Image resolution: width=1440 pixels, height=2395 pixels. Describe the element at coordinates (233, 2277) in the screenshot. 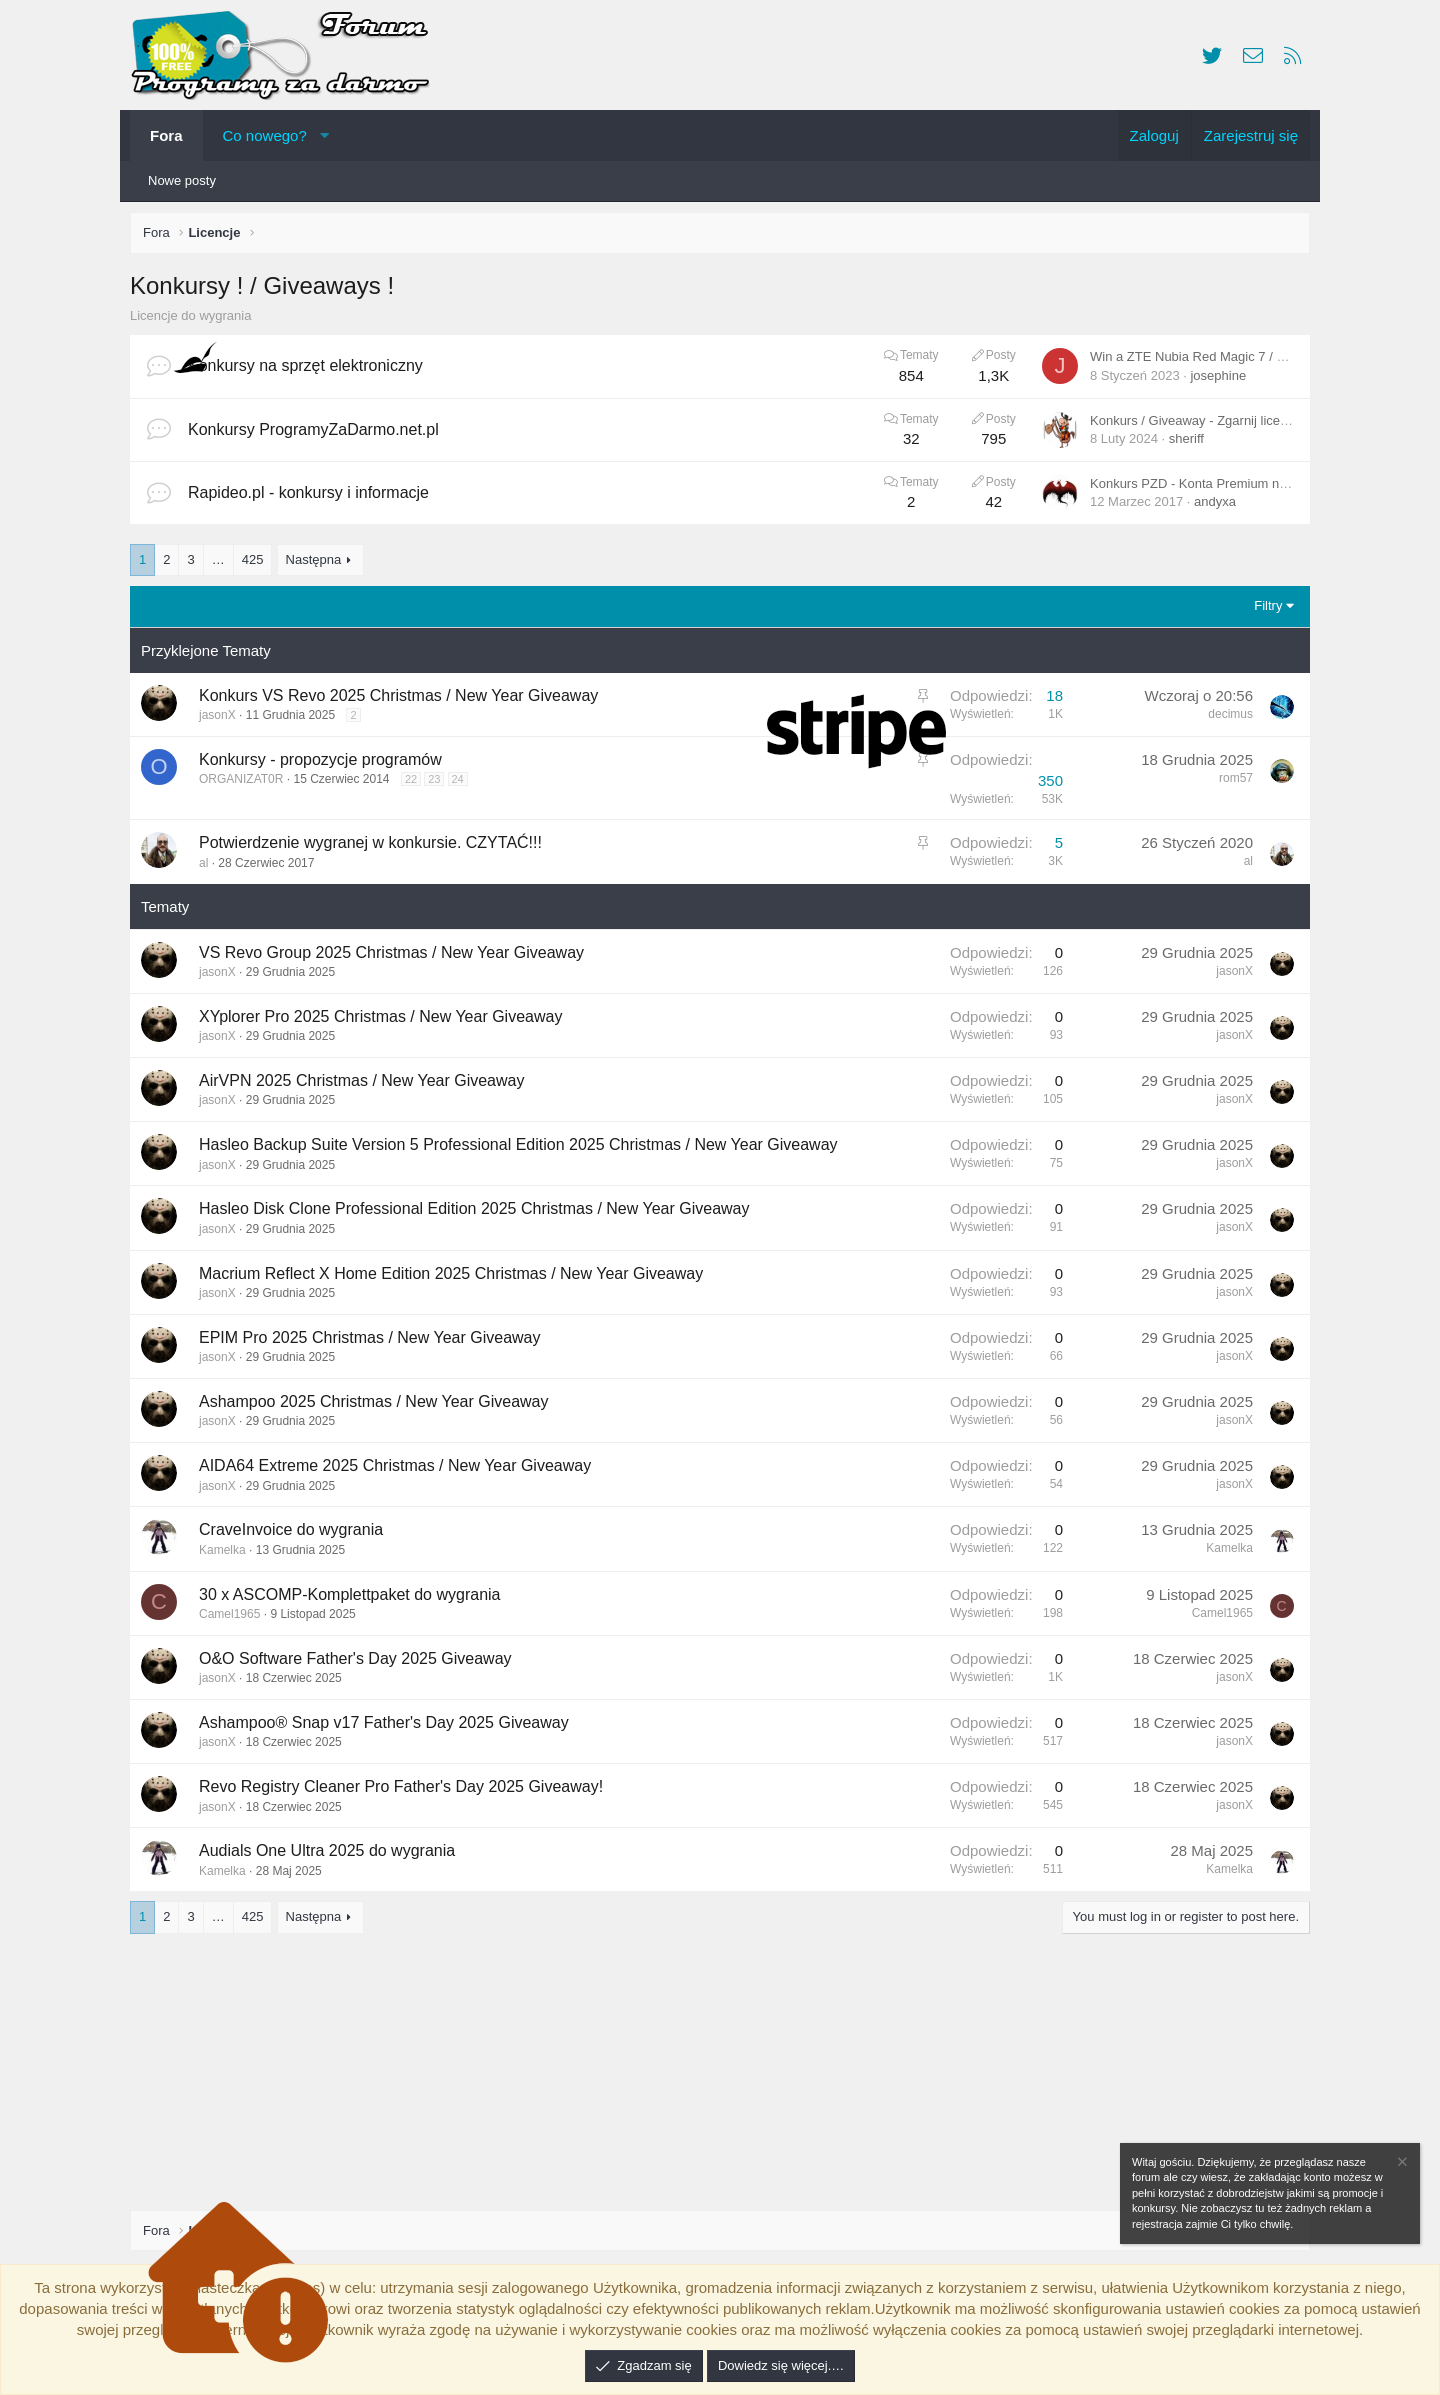

I see `home healthcare alert or urgent medical notice` at that location.